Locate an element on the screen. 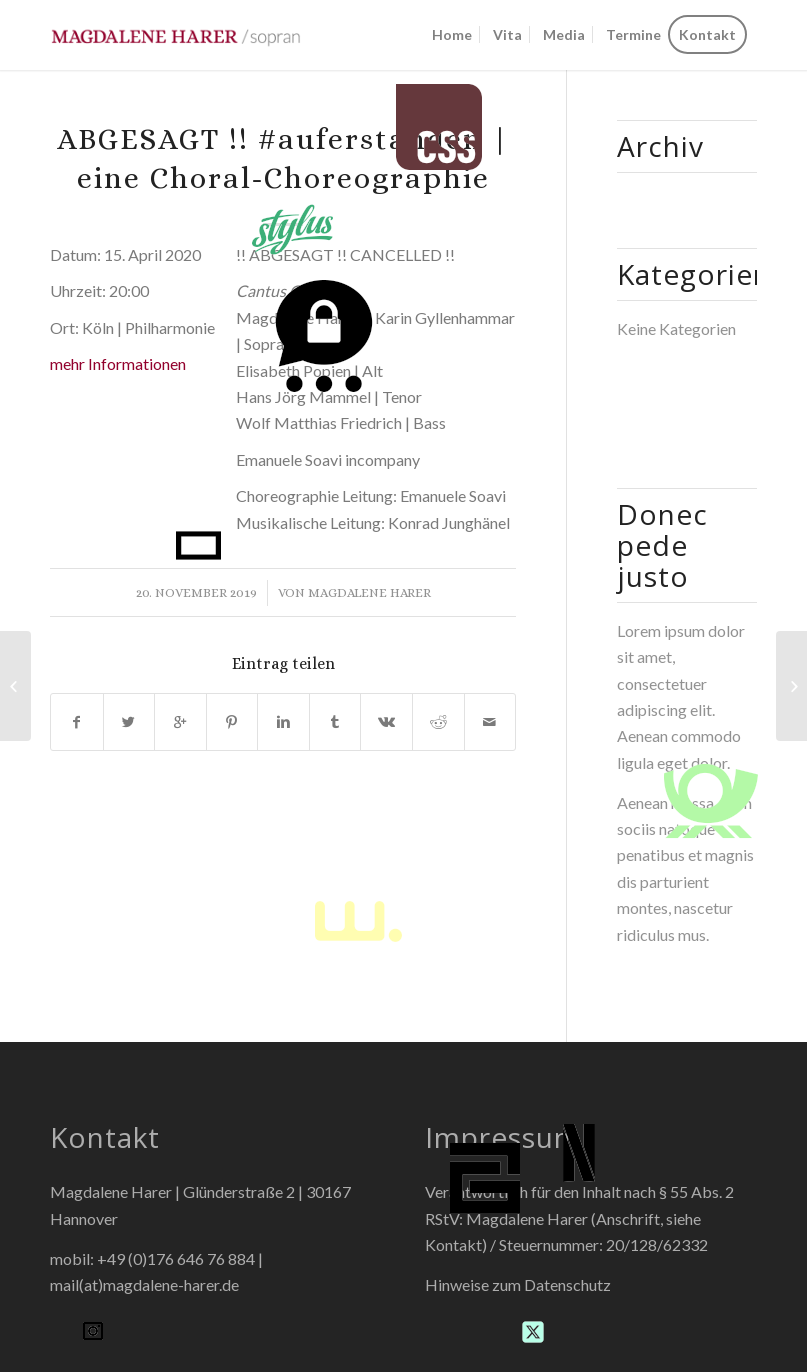 This screenshot has width=807, height=1372. open X (formerly Twitter) app is located at coordinates (533, 1332).